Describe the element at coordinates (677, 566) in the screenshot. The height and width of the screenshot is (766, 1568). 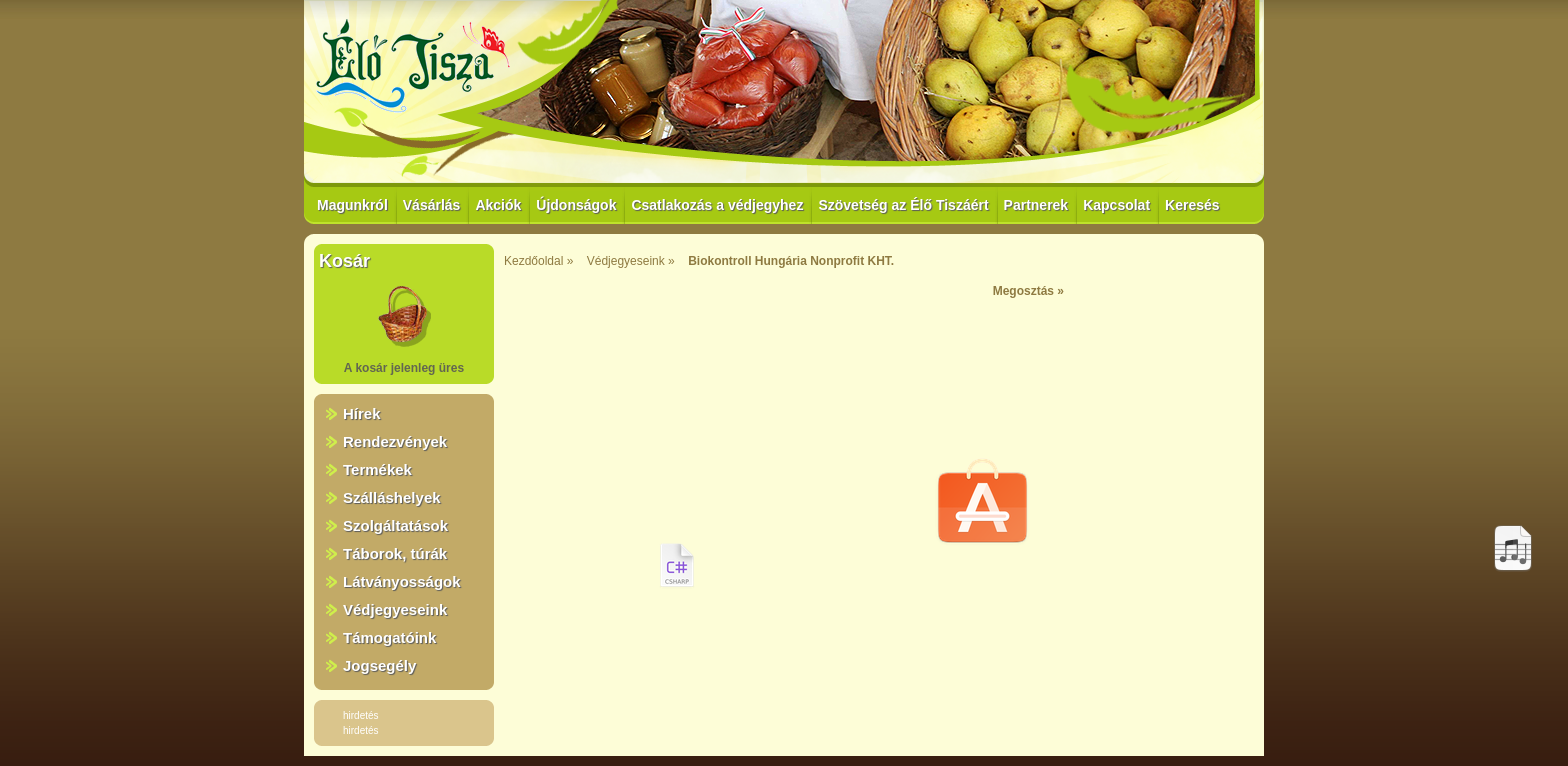
I see `a C# source code file` at that location.